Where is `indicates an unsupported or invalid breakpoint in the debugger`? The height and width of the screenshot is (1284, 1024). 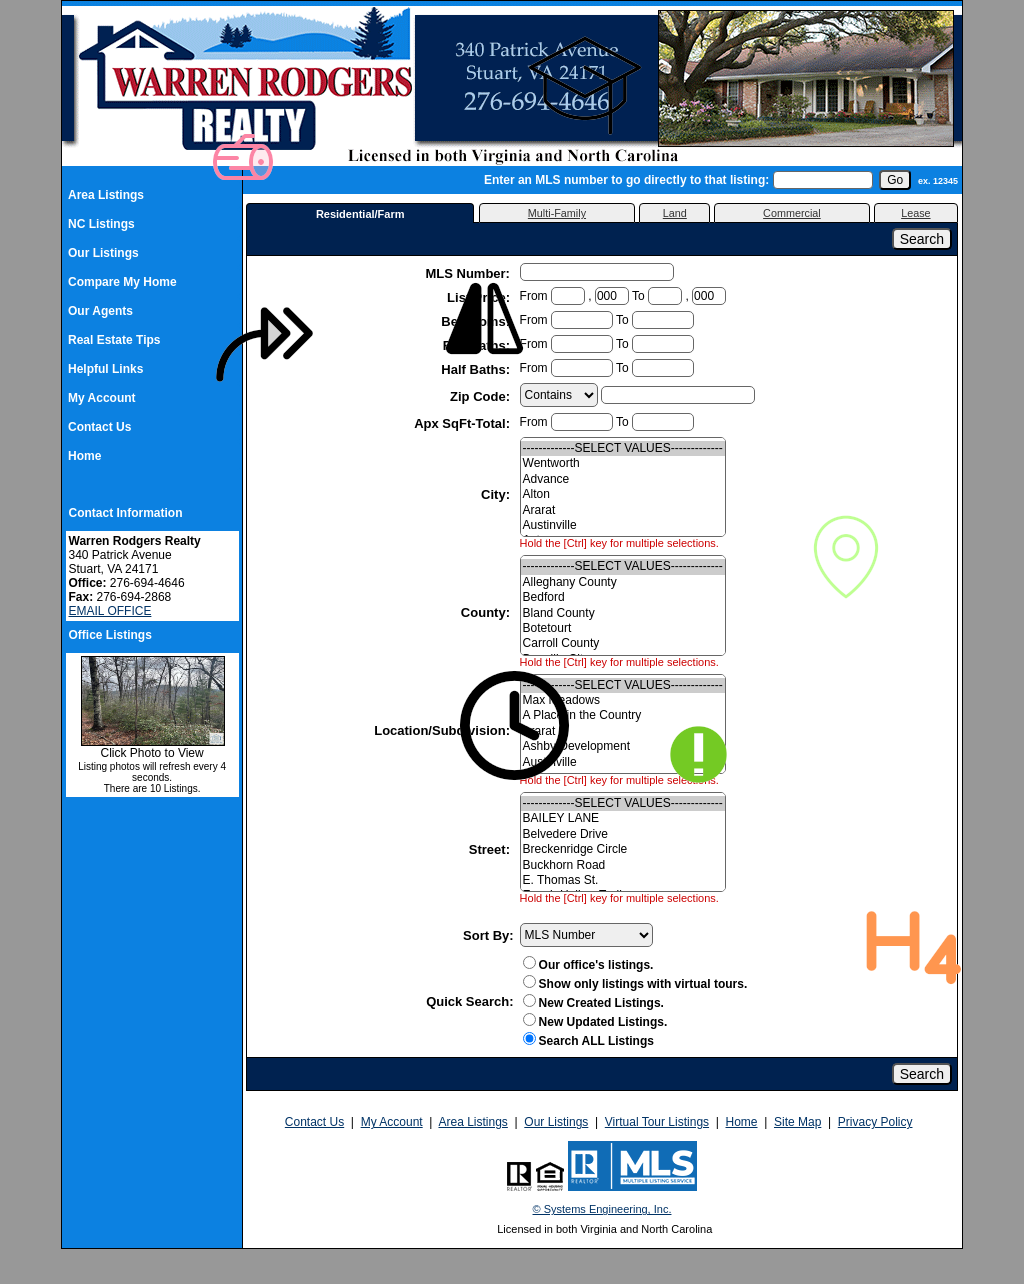
indicates an unsupported or invalid breakpoint in the debugger is located at coordinates (698, 754).